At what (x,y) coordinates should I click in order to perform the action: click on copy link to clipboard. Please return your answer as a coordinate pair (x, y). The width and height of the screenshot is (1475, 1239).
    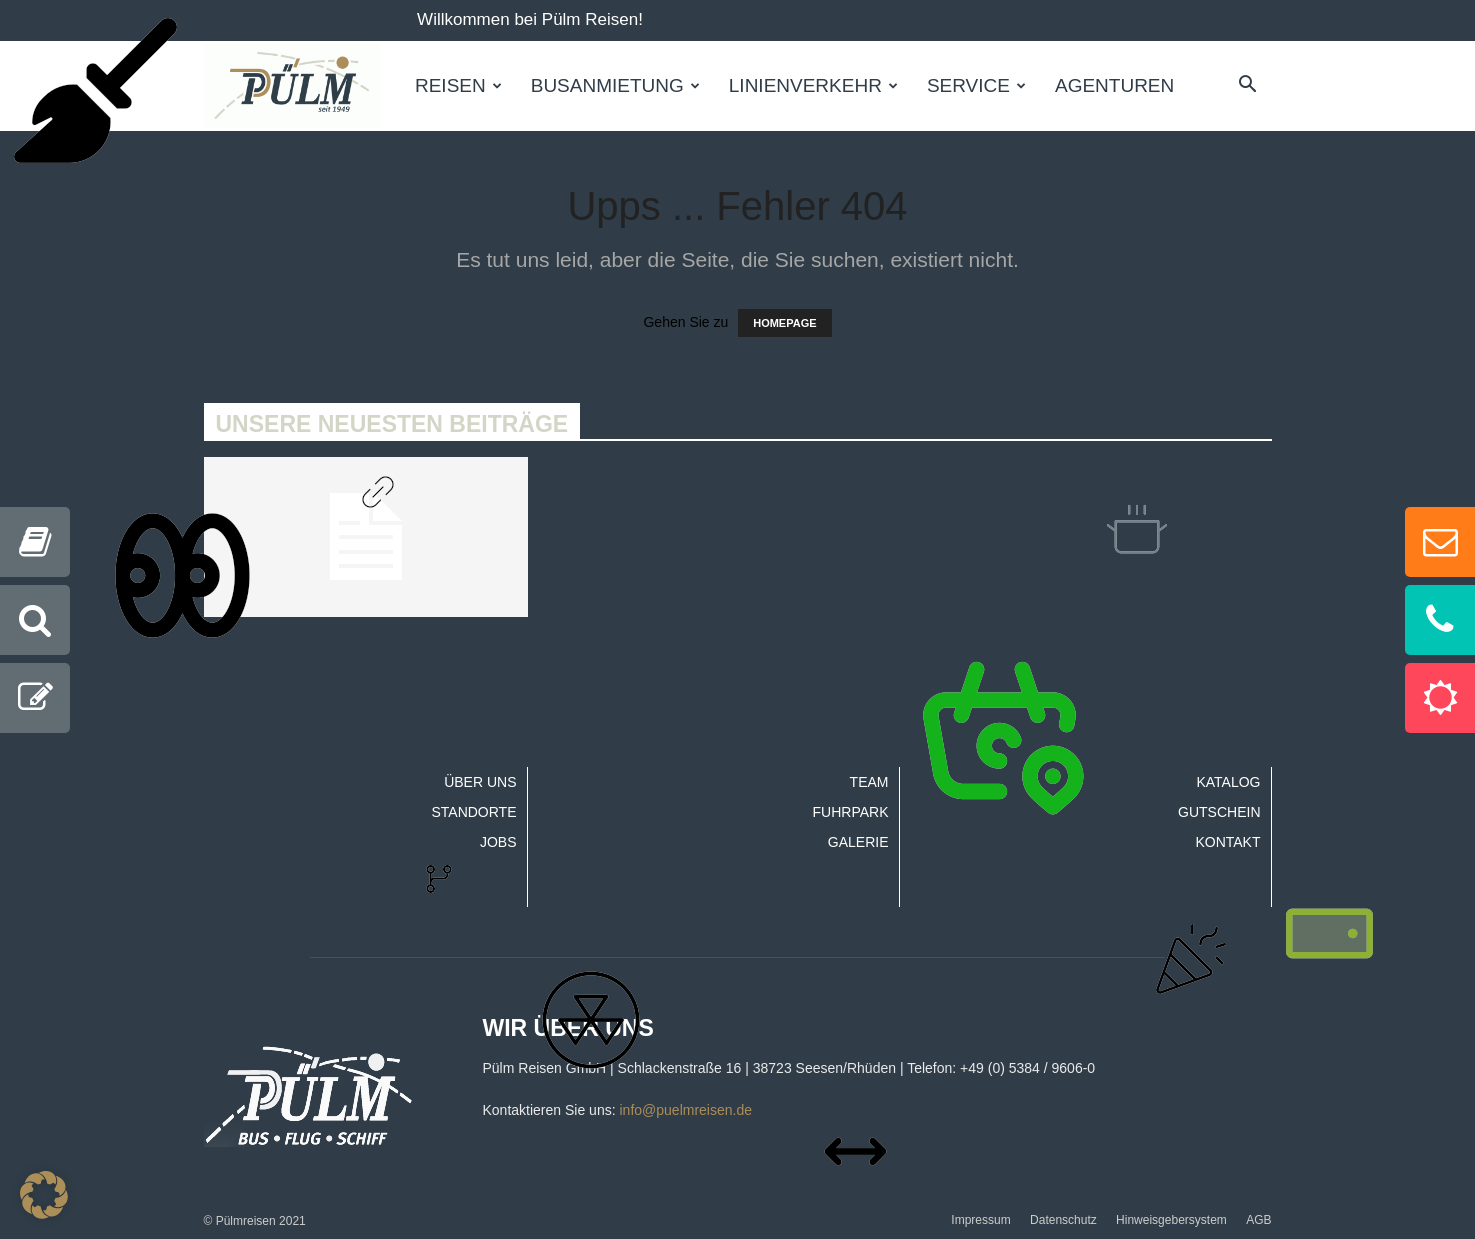
    Looking at the image, I should click on (378, 492).